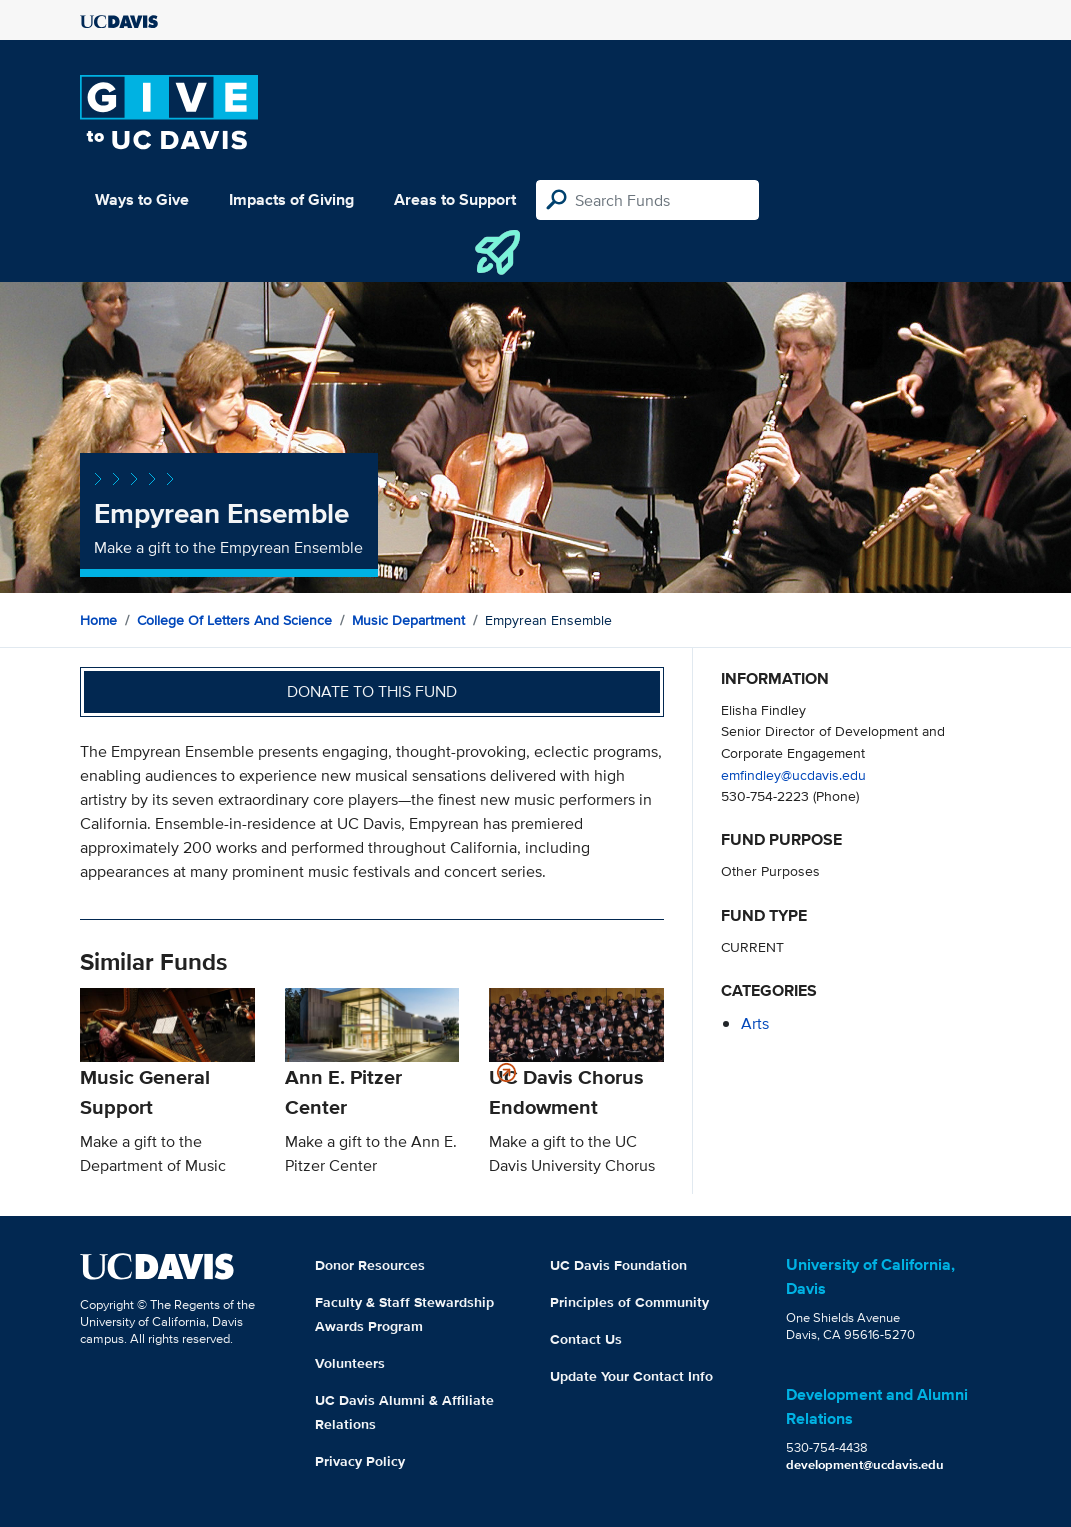  I want to click on open link in new tab or window, so click(506, 1072).